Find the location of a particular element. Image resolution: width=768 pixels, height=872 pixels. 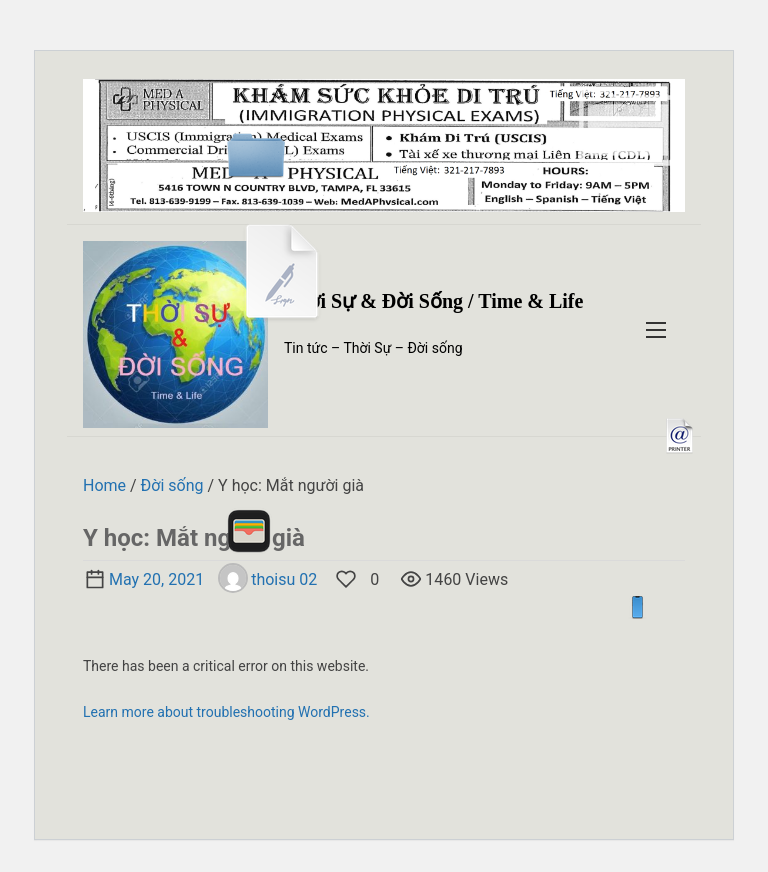

add a network printer using a URL or IP address is located at coordinates (679, 436).